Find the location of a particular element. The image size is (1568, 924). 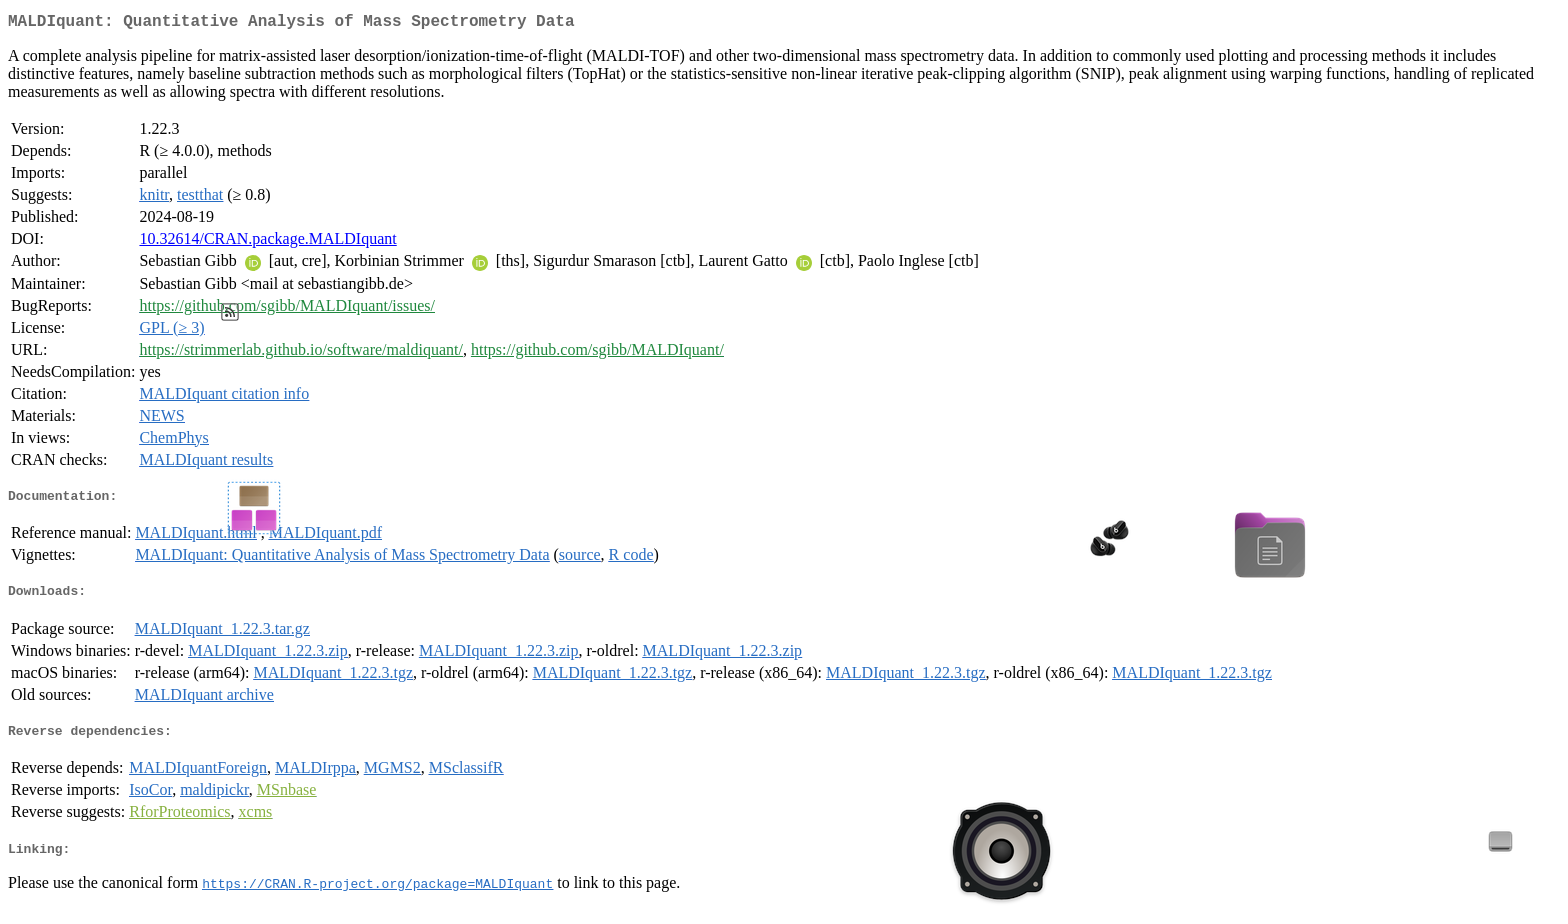

select all items in the current view is located at coordinates (254, 508).